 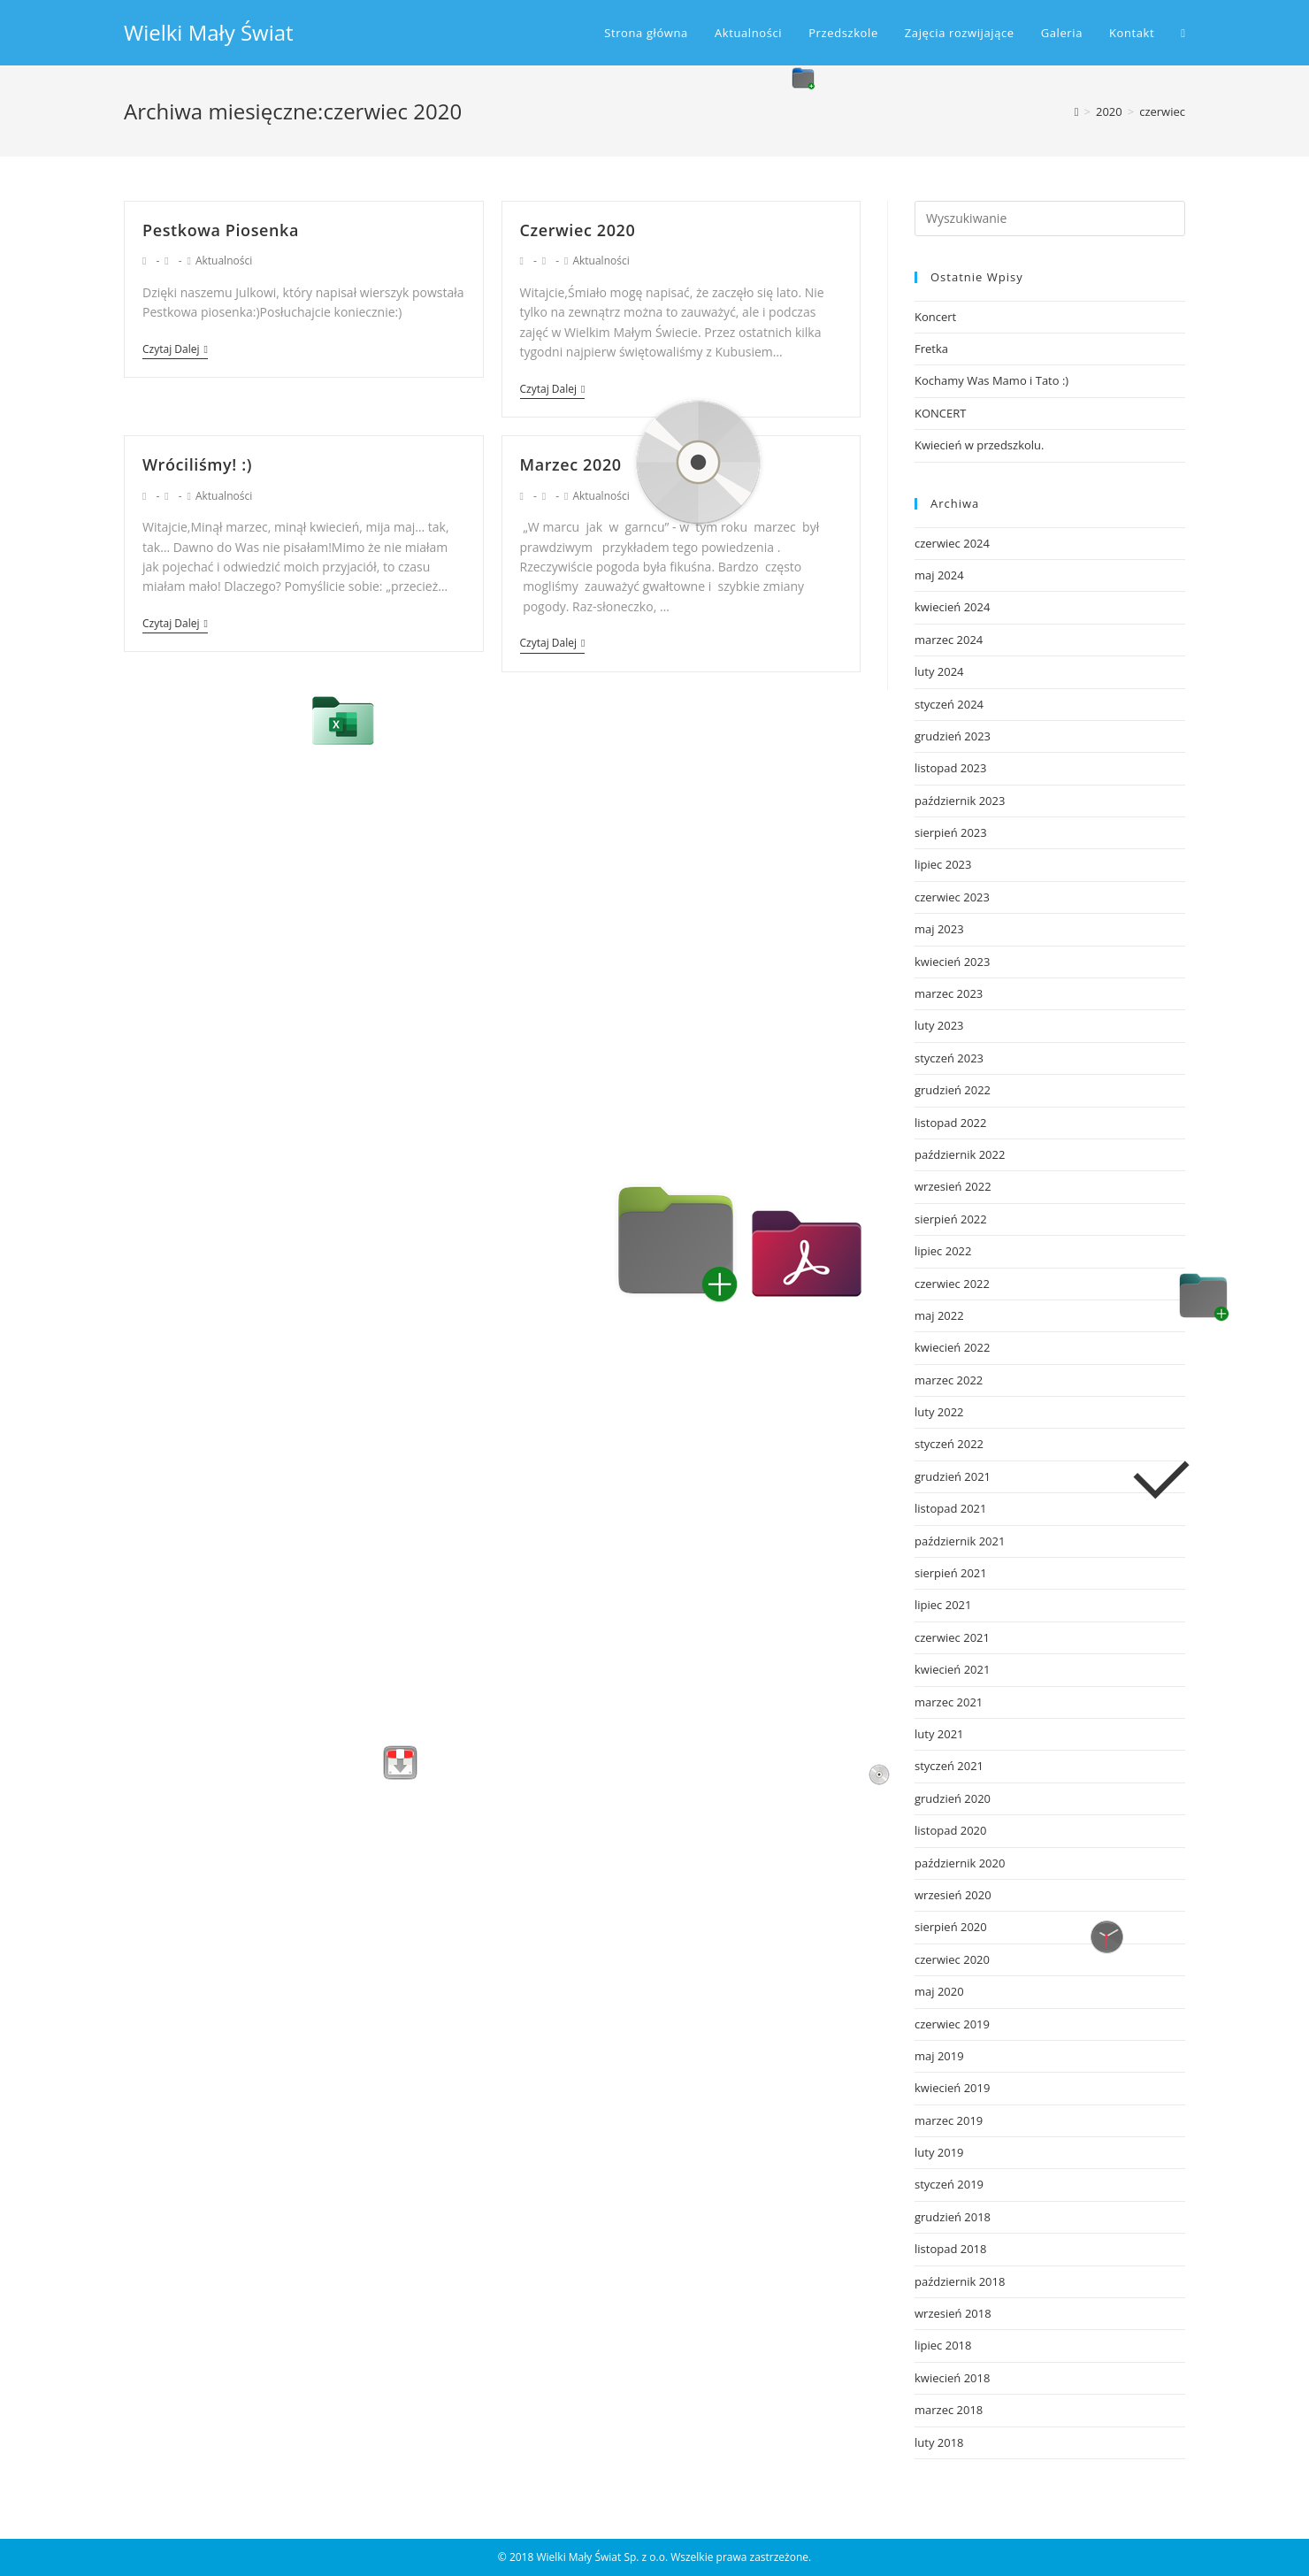 What do you see at coordinates (806, 1256) in the screenshot?
I see `open folder containing adobe acrobat files` at bounding box center [806, 1256].